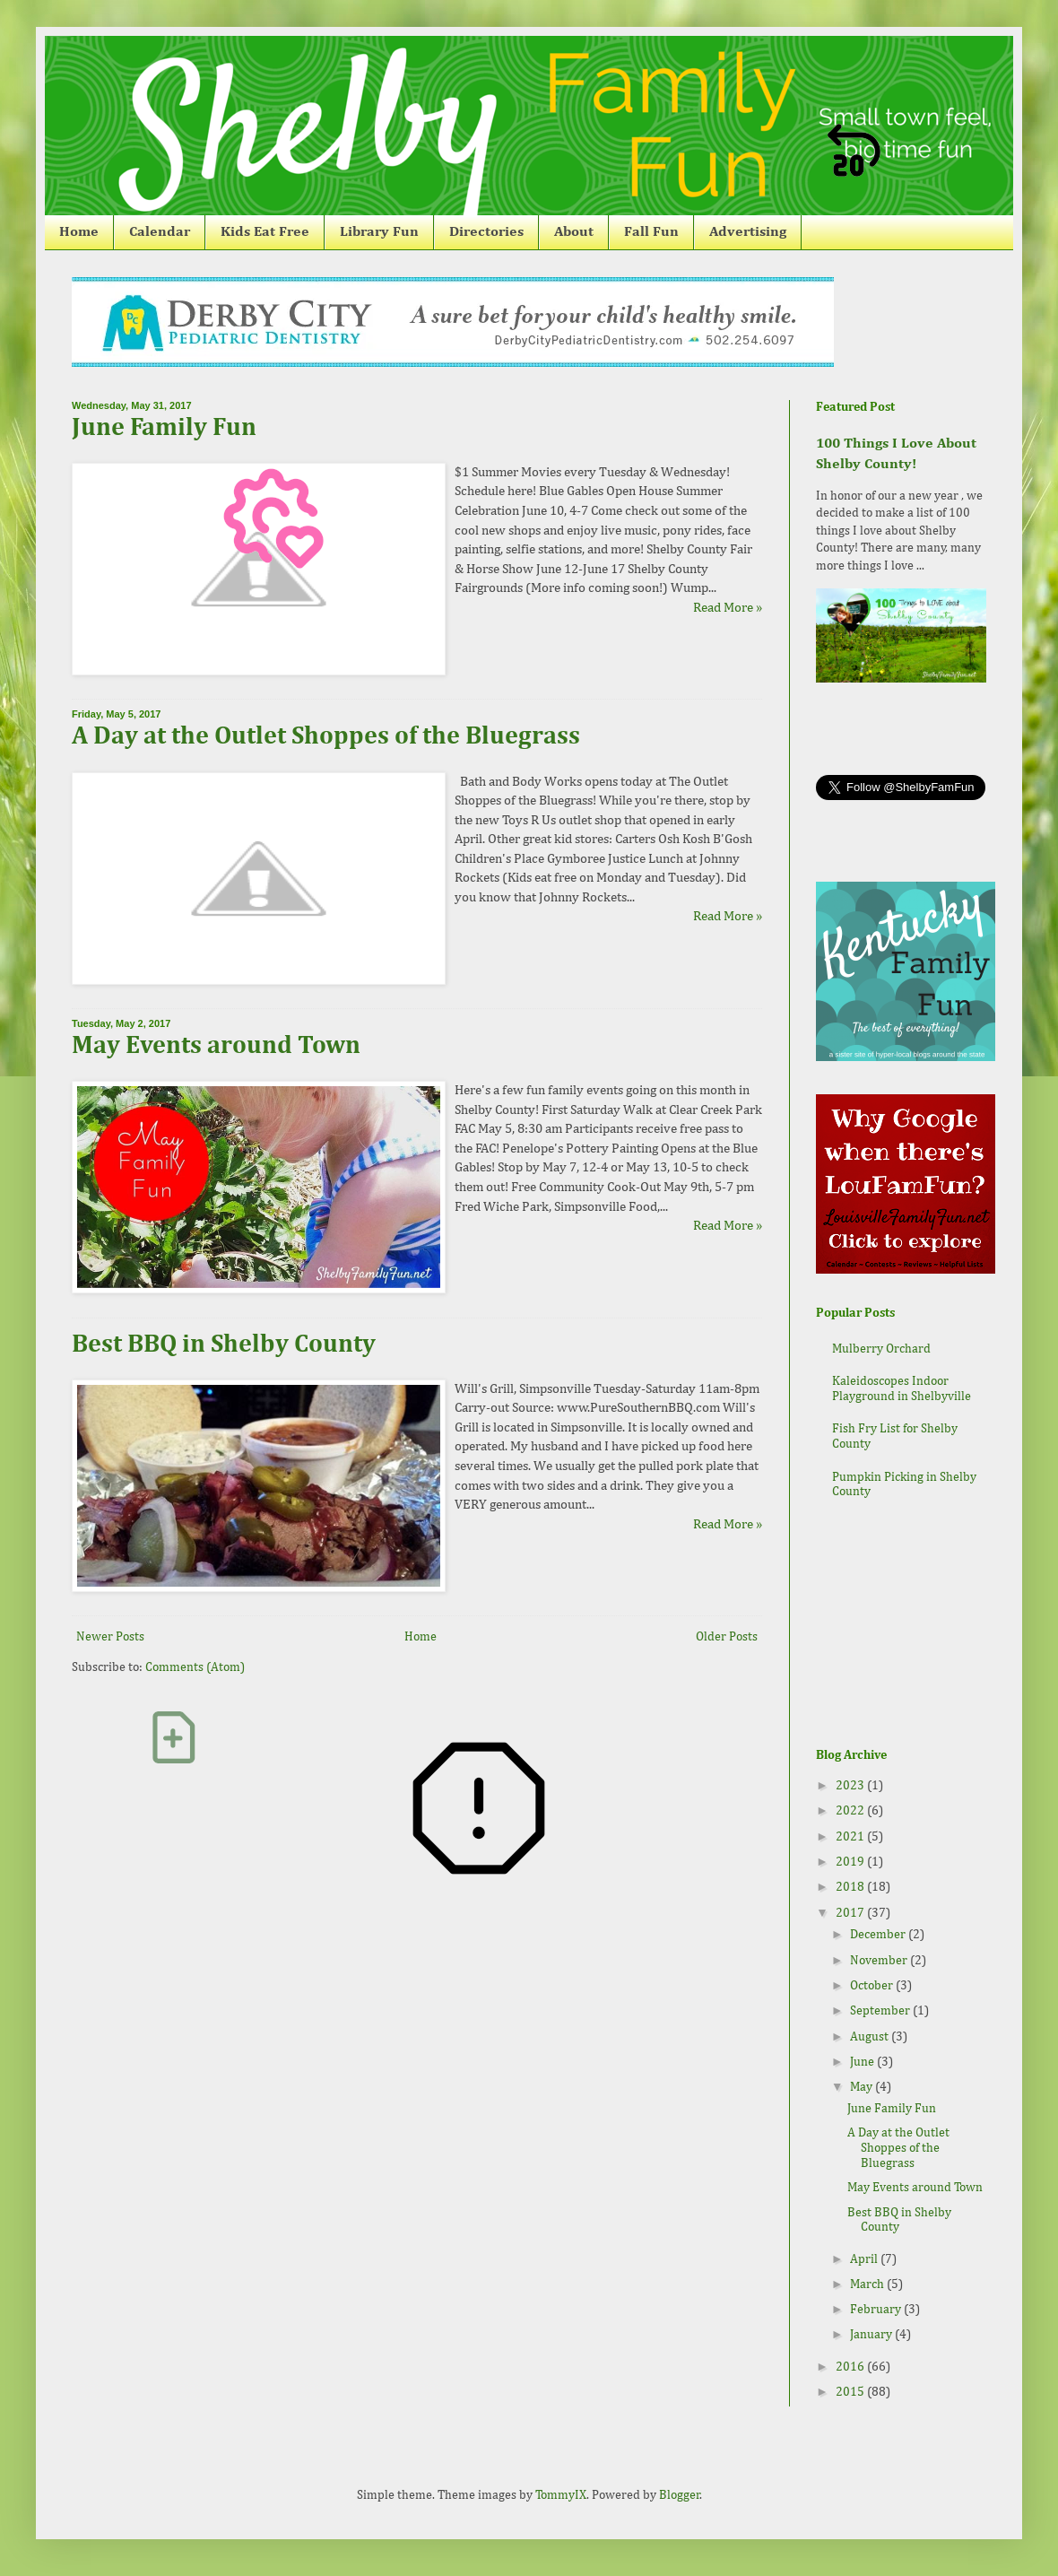 This screenshot has width=1058, height=2576. Describe the element at coordinates (479, 1808) in the screenshot. I see `stop or halt current action` at that location.